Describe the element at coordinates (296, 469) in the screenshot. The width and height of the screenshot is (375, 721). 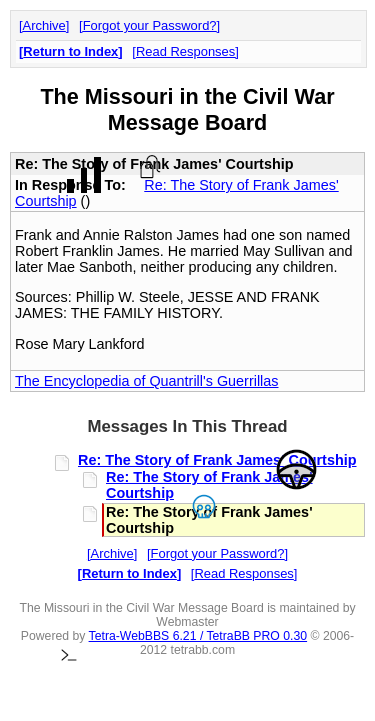
I see `access driving or navigation mode` at that location.